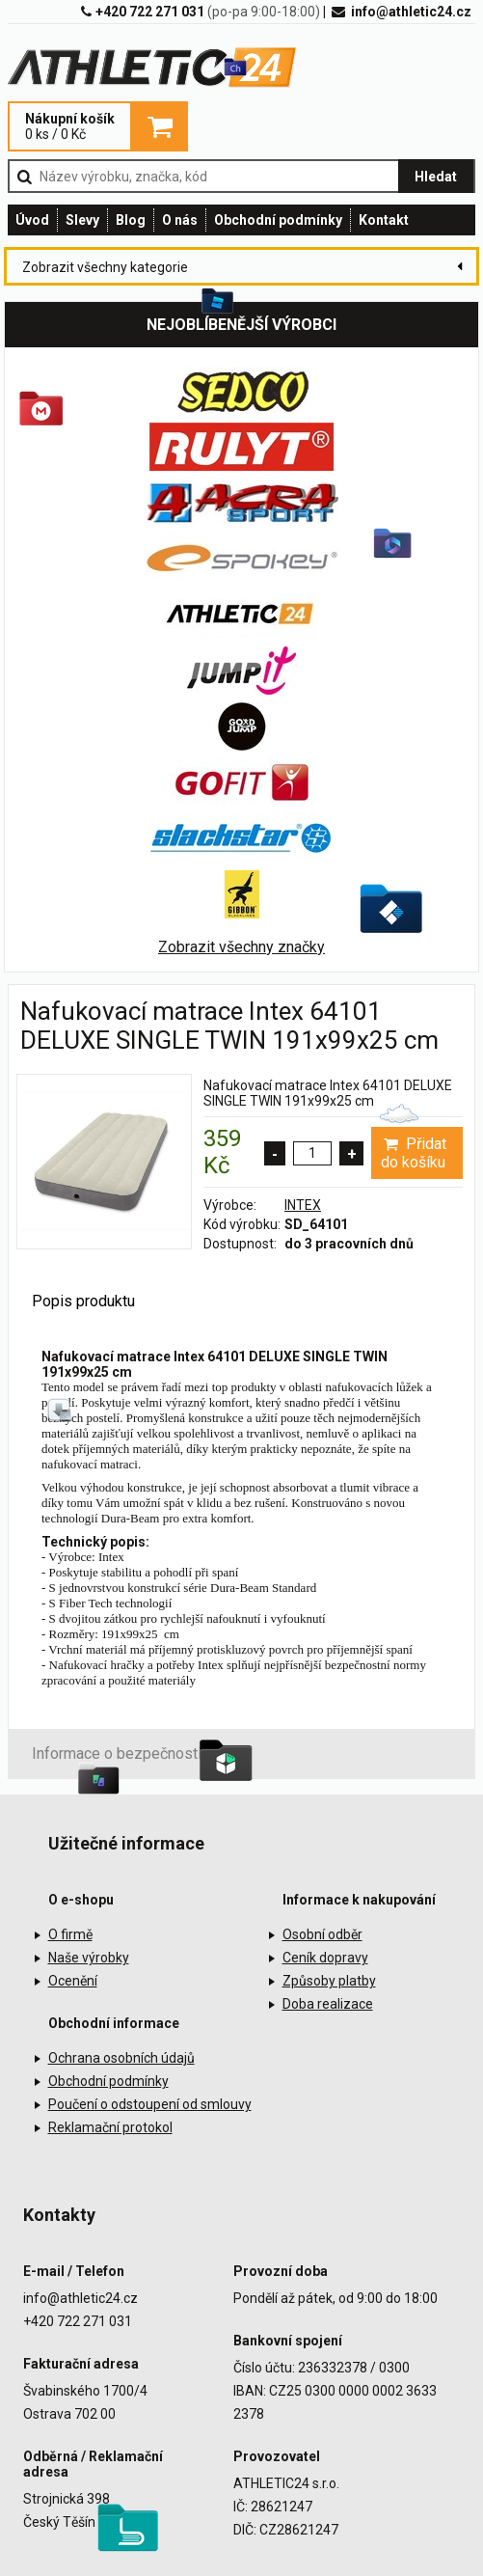  Describe the element at coordinates (226, 1762) in the screenshot. I see `open wondershare filmstock assets folder` at that location.